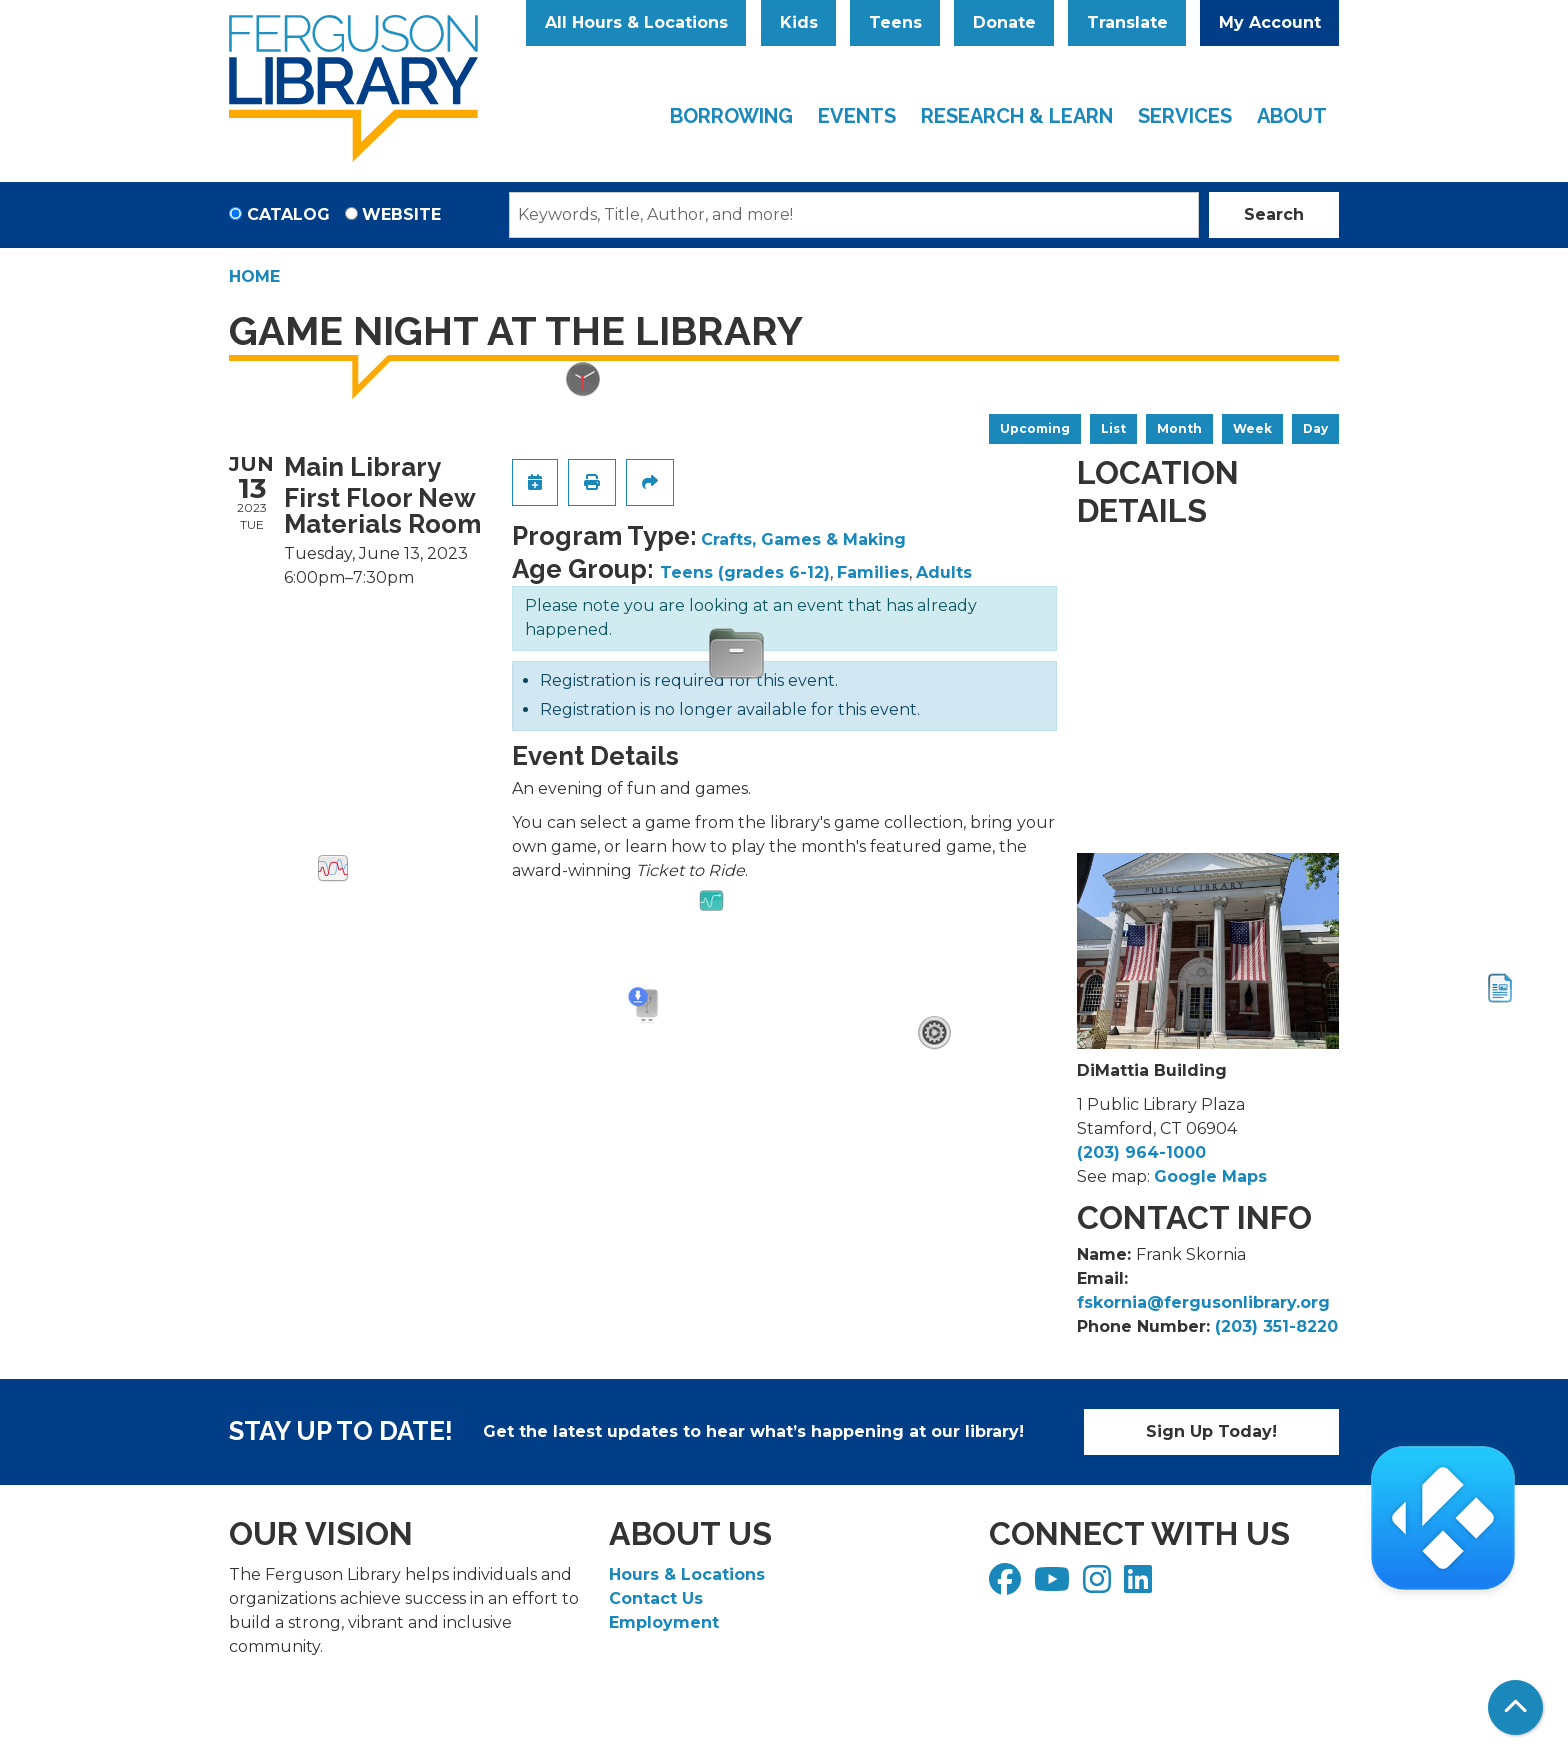 The width and height of the screenshot is (1568, 1760). Describe the element at coordinates (1500, 988) in the screenshot. I see `open a libreoffice writer document` at that location.